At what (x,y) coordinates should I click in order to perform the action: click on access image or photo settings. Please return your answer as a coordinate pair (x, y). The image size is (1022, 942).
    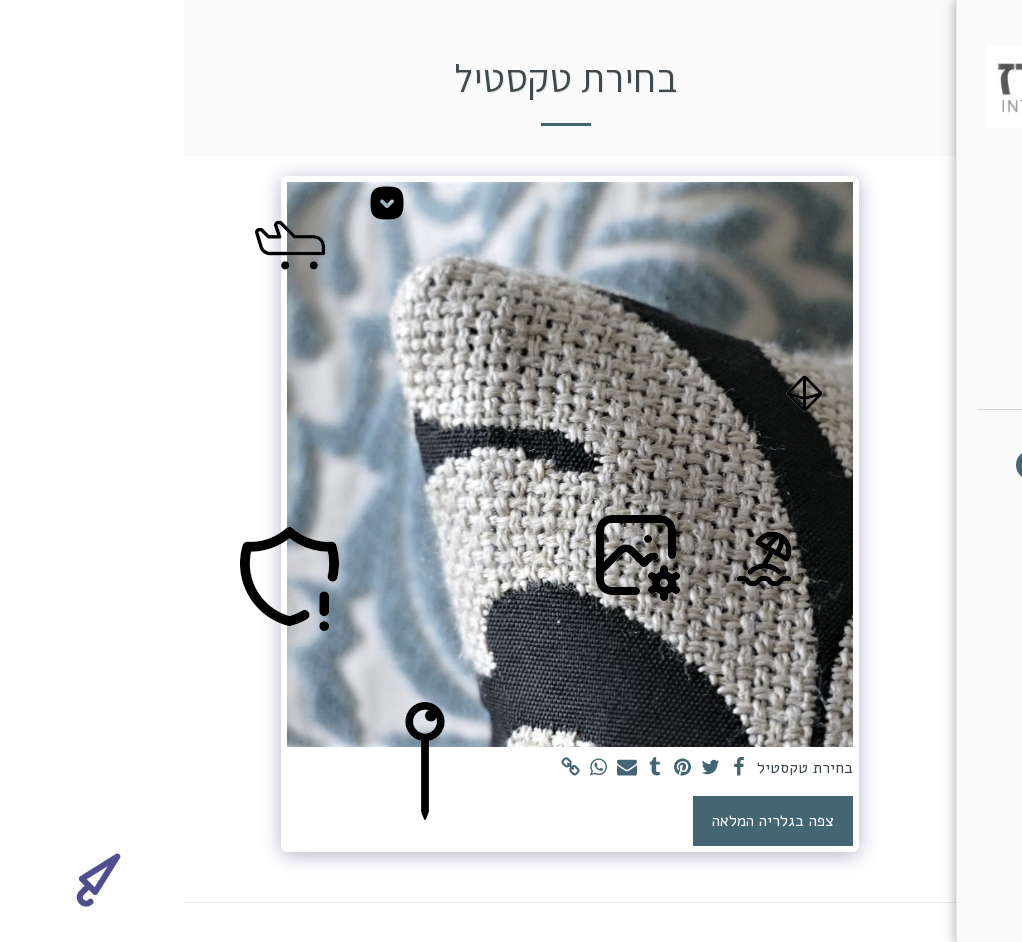
    Looking at the image, I should click on (636, 555).